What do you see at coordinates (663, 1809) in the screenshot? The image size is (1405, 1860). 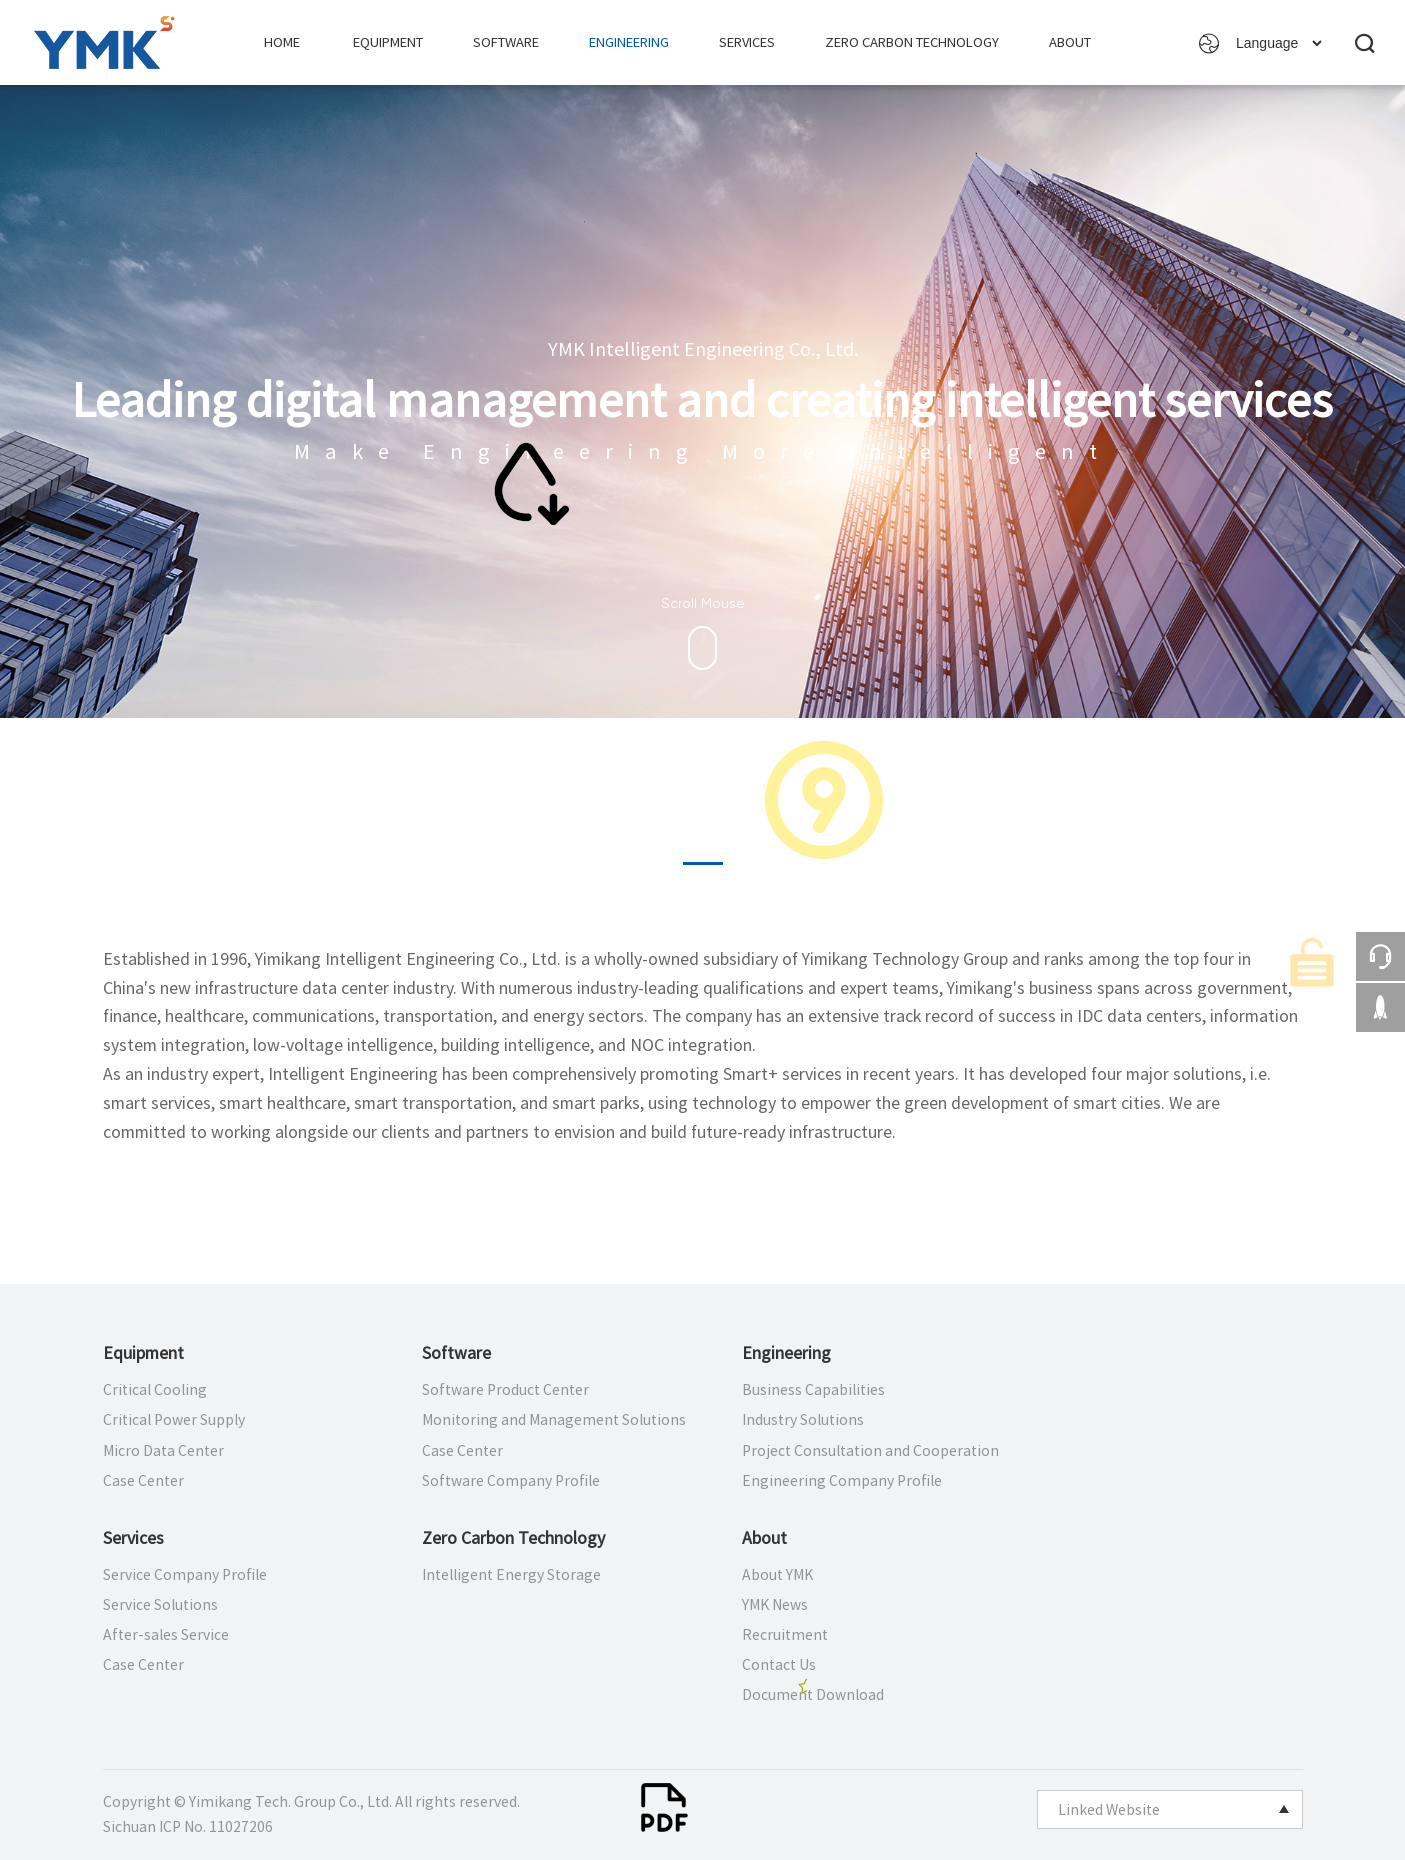 I see `view or open a PDF document` at bounding box center [663, 1809].